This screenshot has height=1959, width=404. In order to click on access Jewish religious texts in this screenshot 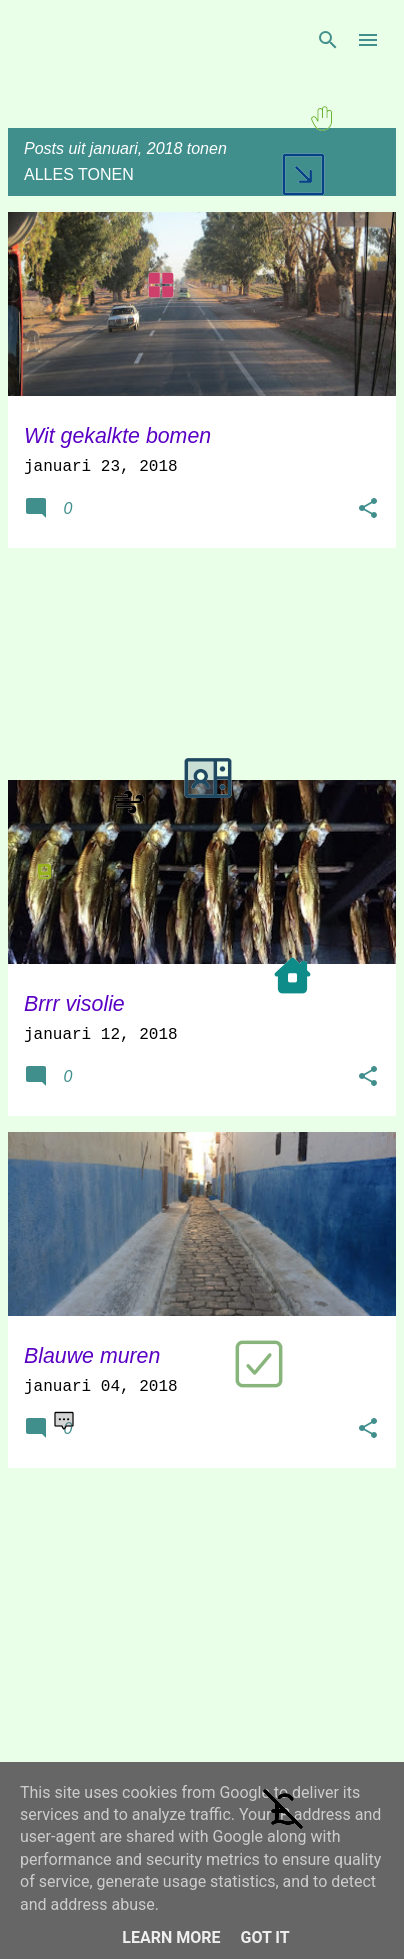, I will do `click(44, 871)`.